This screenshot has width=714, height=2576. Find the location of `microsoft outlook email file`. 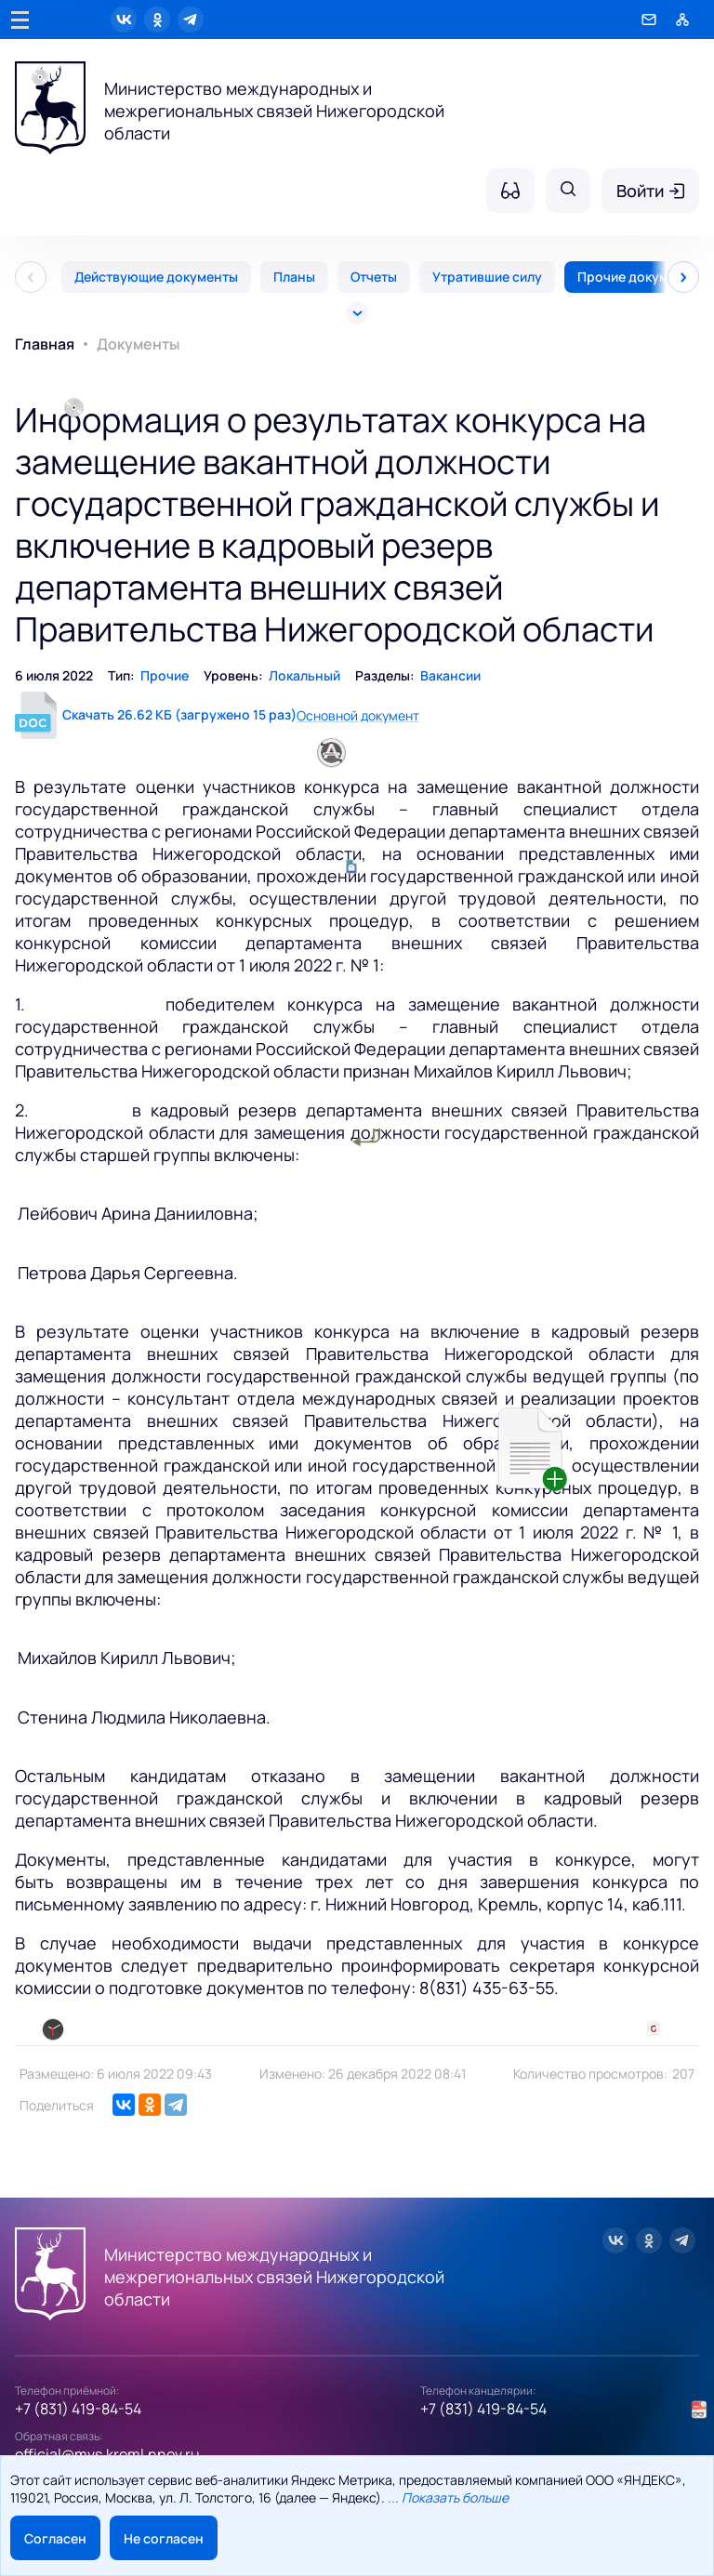

microsoft outlook email file is located at coordinates (351, 866).